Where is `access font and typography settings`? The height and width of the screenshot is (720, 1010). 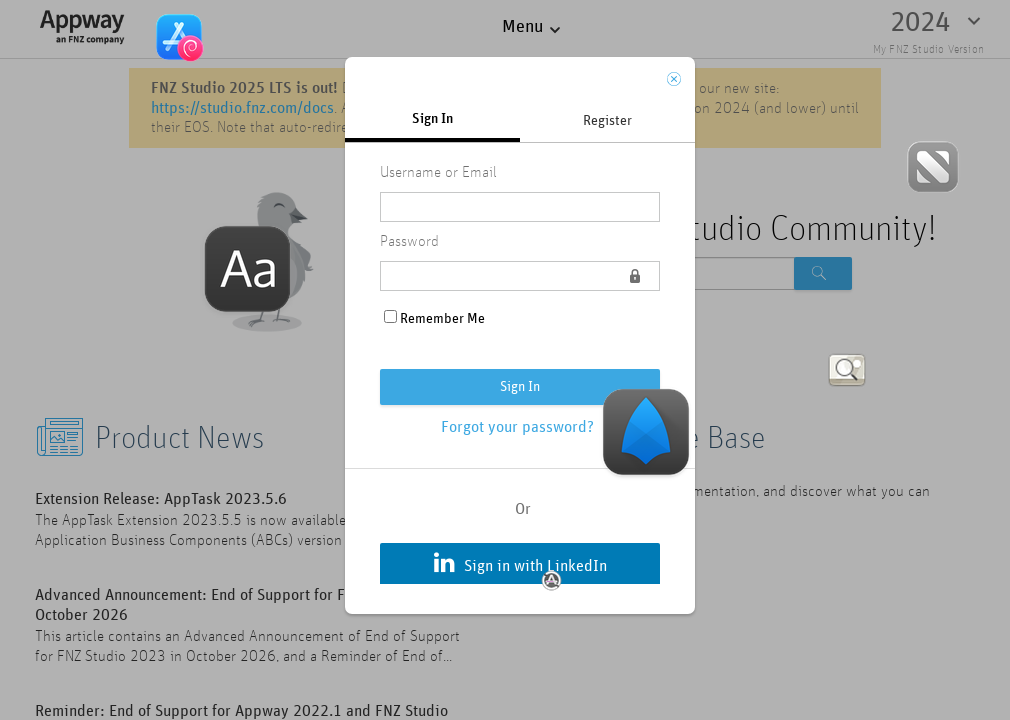
access font and typography settings is located at coordinates (247, 270).